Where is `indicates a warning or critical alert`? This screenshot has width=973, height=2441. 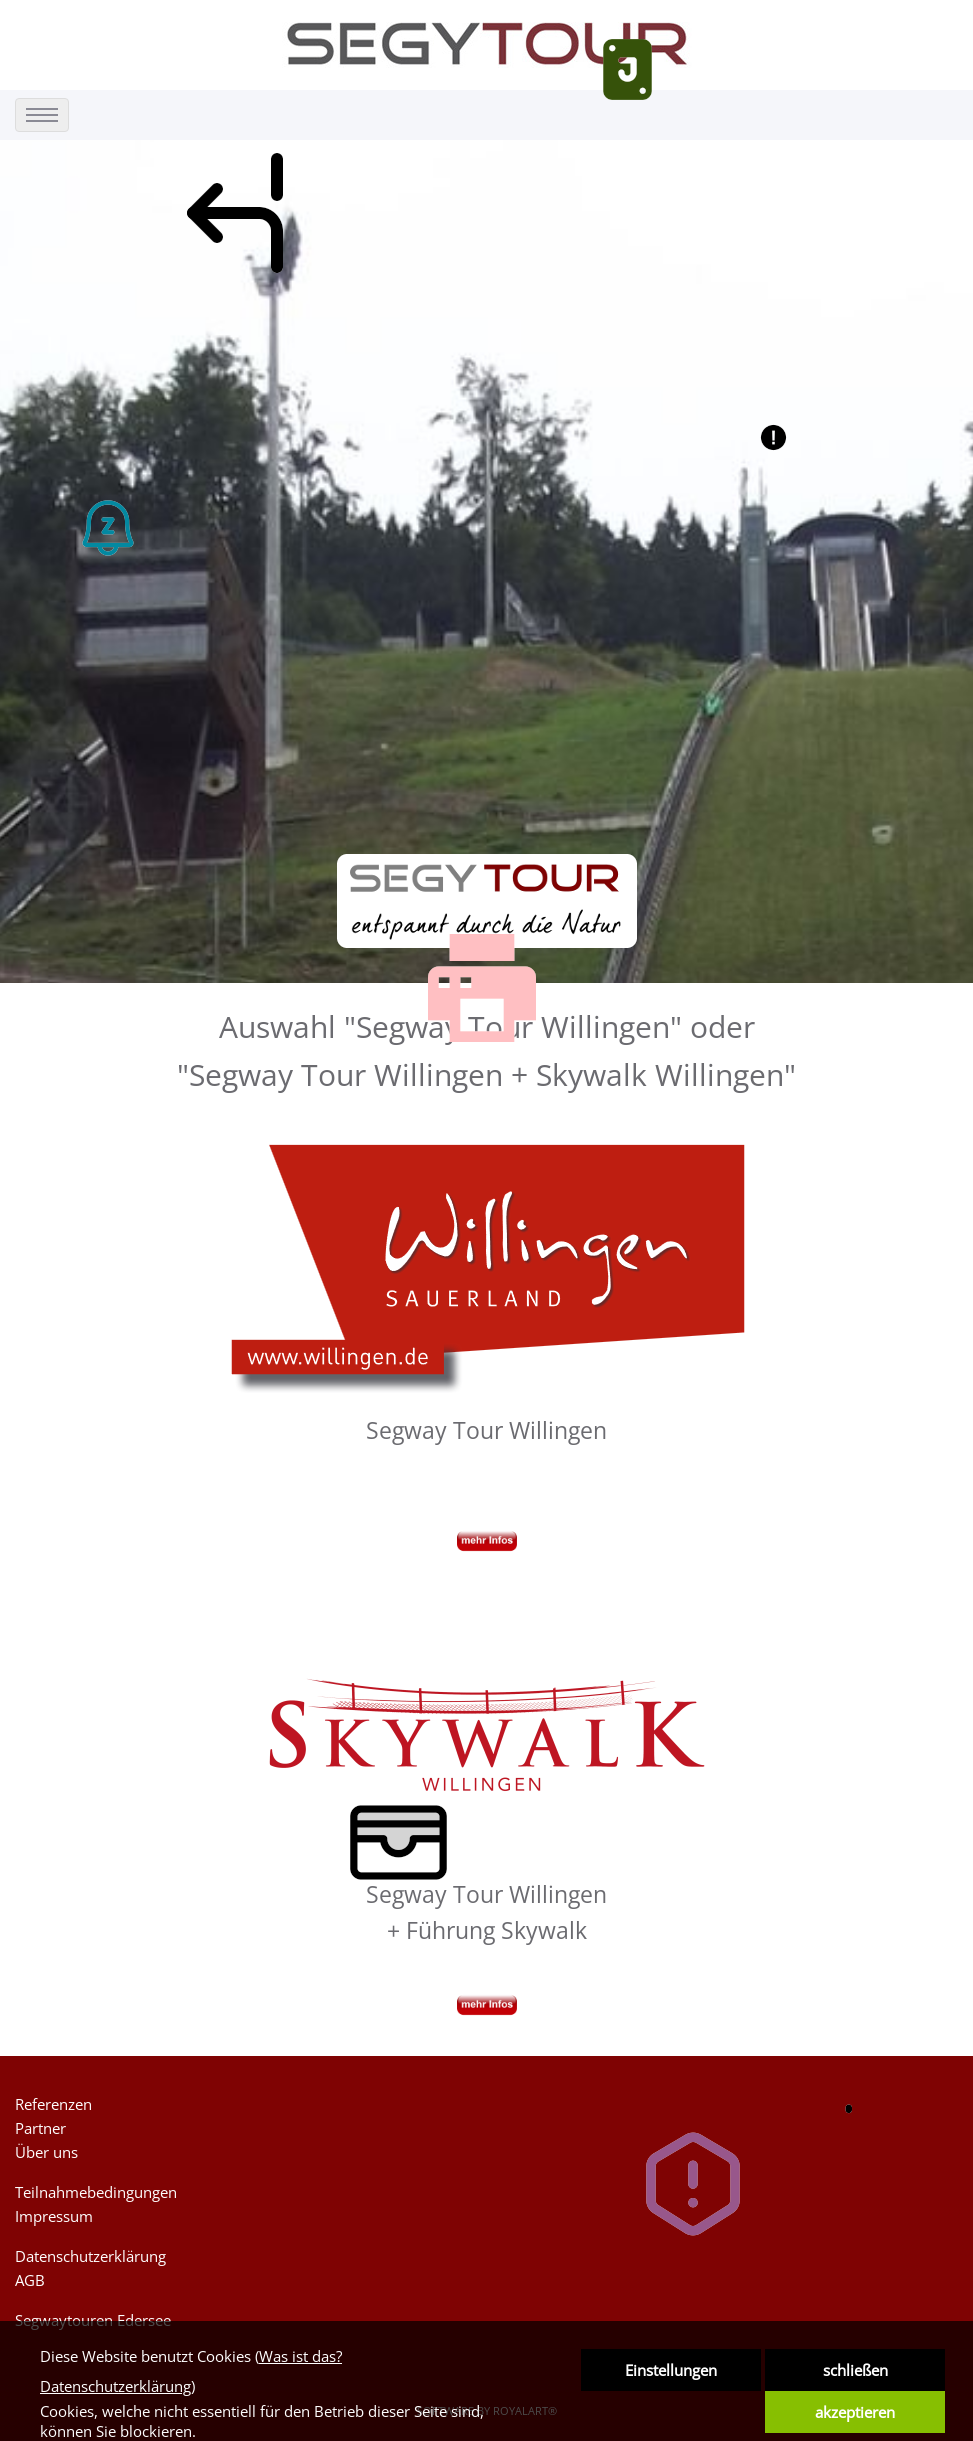
indicates a warning or critical alert is located at coordinates (693, 2184).